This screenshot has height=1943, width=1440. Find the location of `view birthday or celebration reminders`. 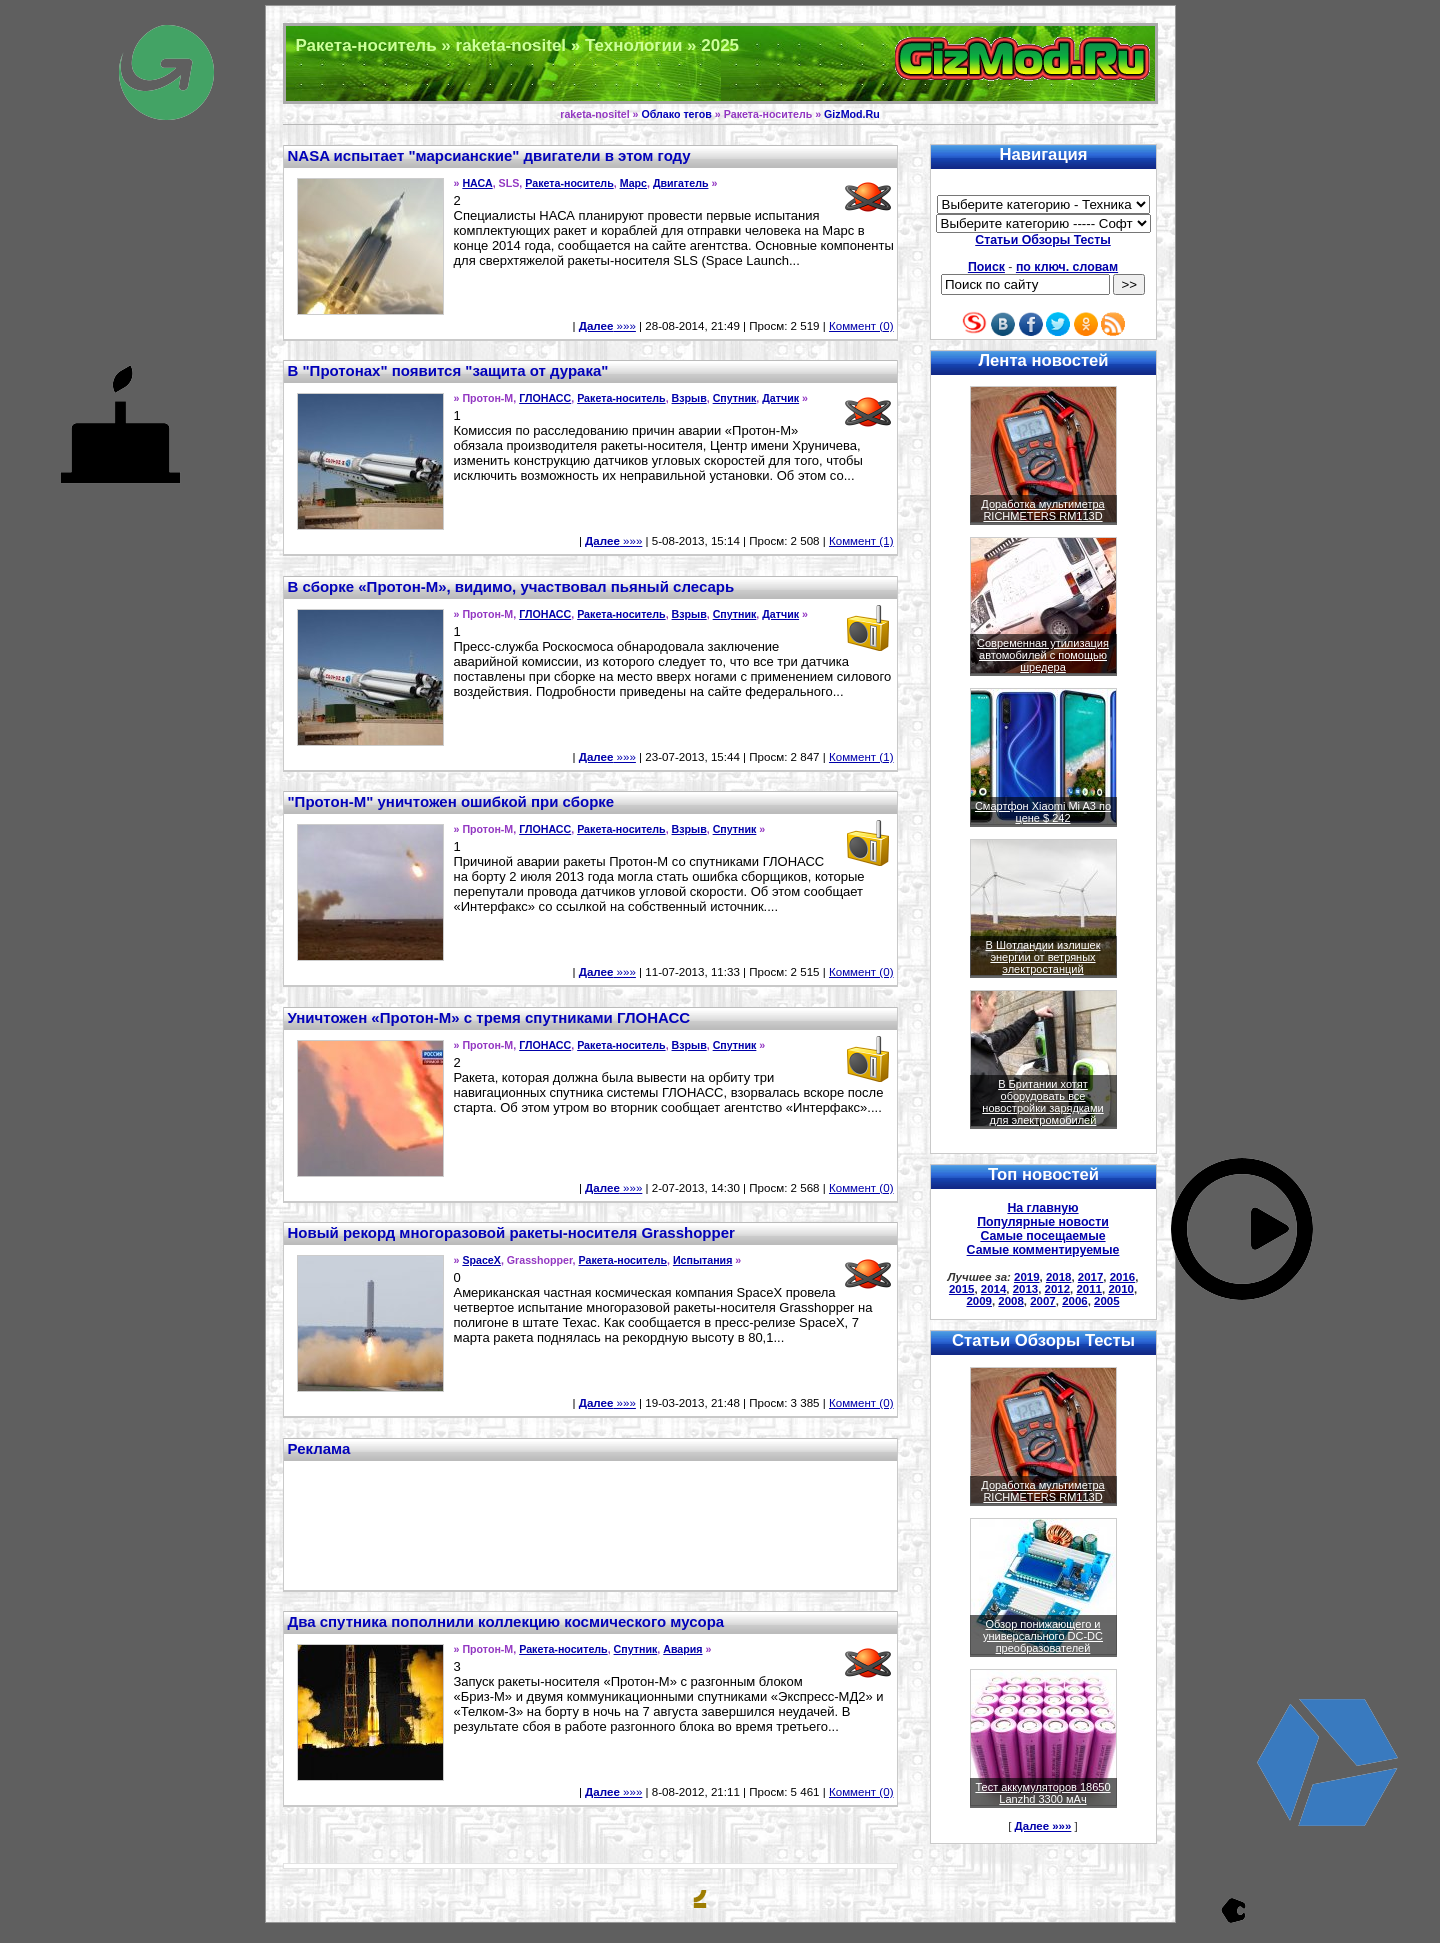

view birthday or celebration reminders is located at coordinates (120, 428).